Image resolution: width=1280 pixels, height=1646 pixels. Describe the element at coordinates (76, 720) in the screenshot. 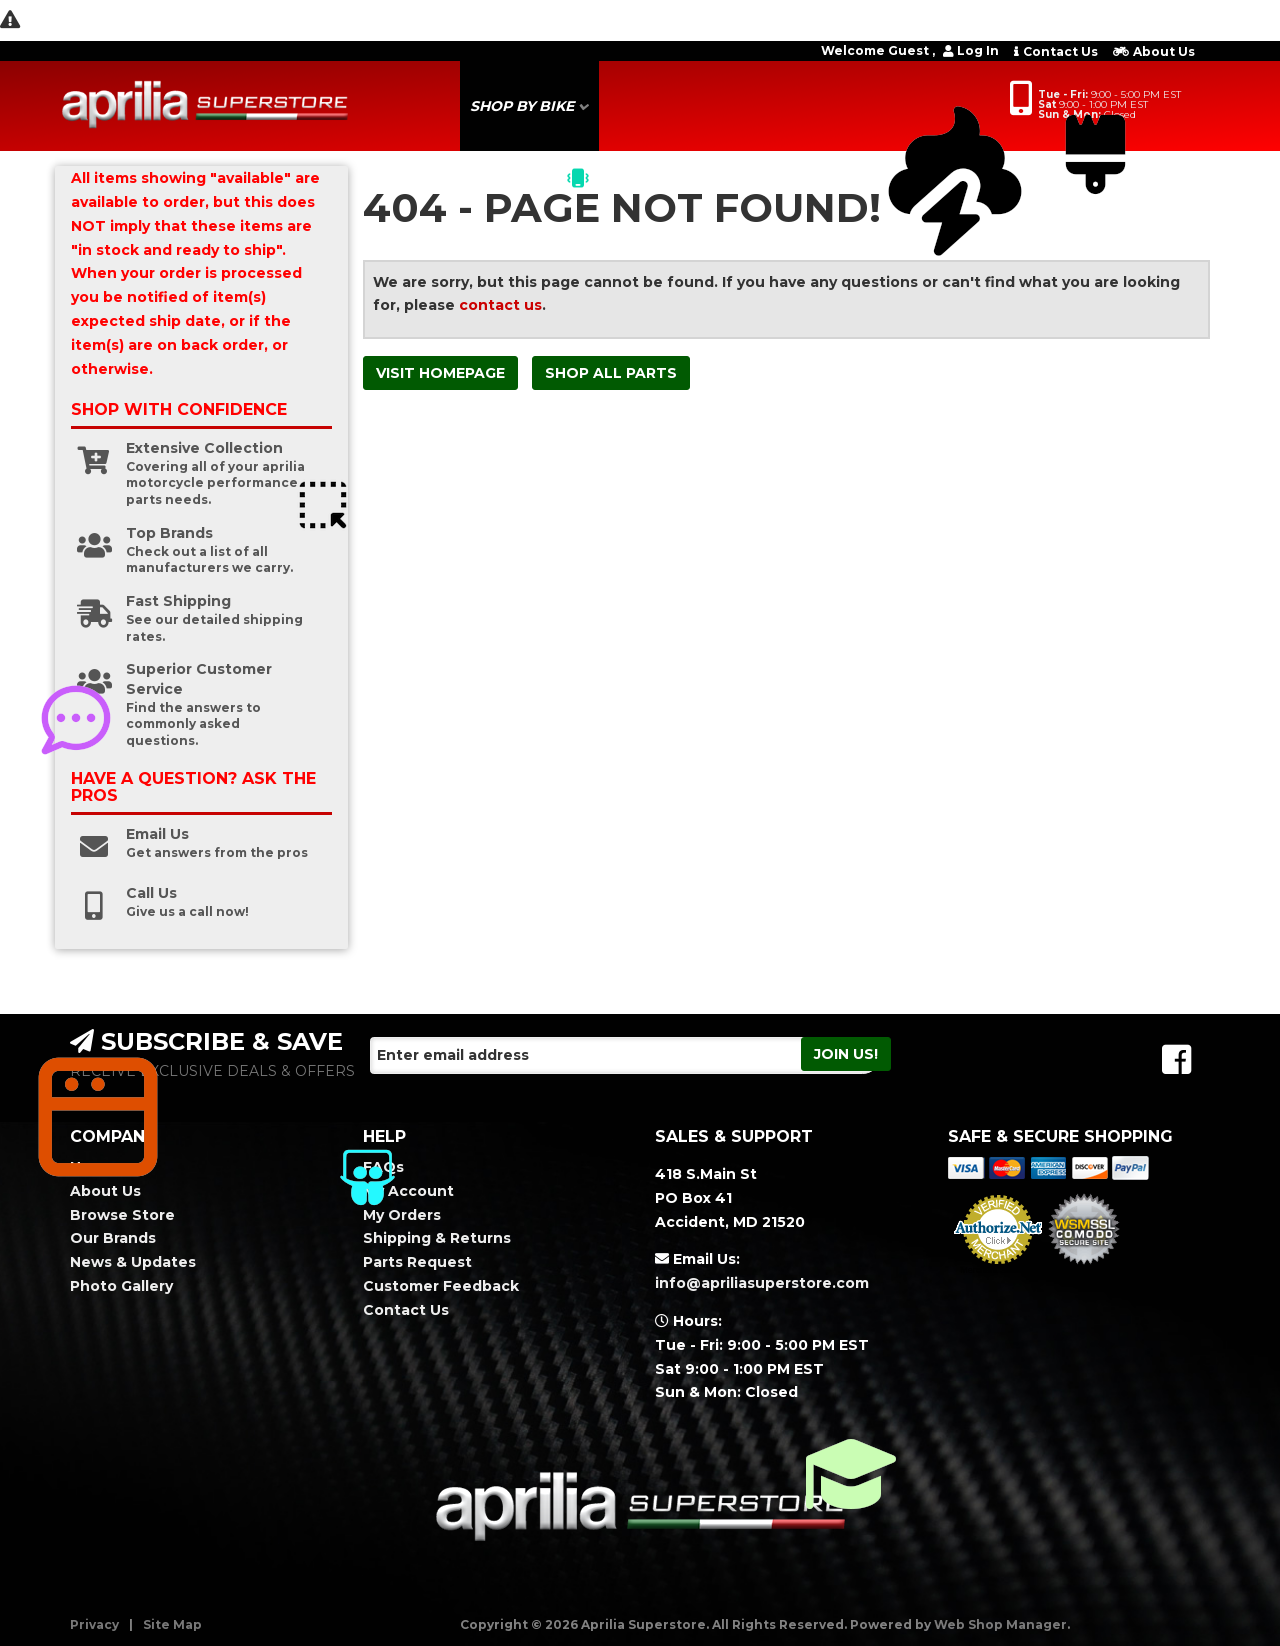

I see `open the comments section` at that location.